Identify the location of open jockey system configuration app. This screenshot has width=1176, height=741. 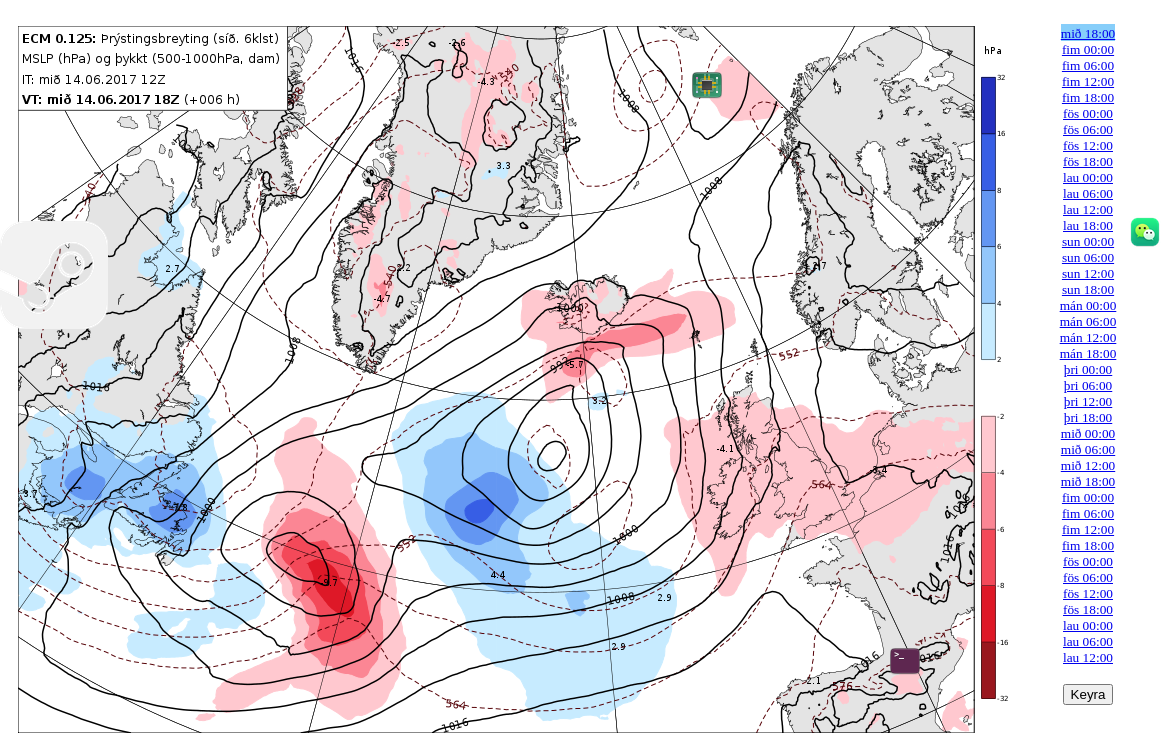
(707, 85).